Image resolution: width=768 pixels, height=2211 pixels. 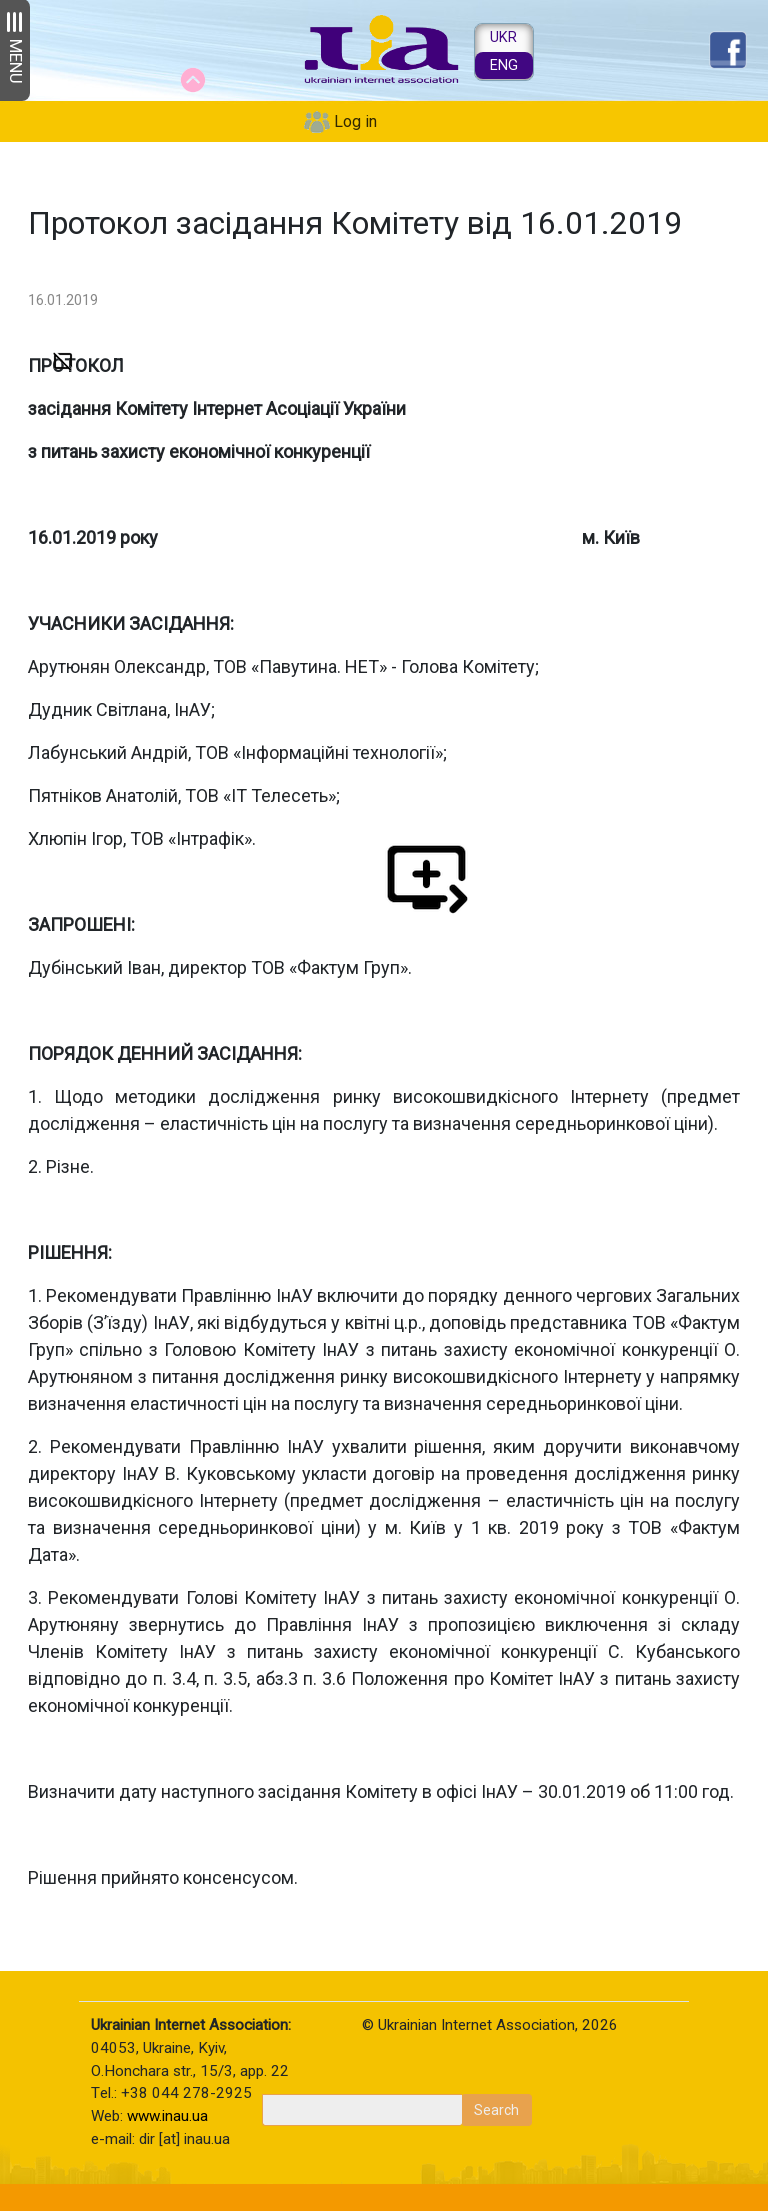 What do you see at coordinates (63, 361) in the screenshot?
I see `indicates browser not supported` at bounding box center [63, 361].